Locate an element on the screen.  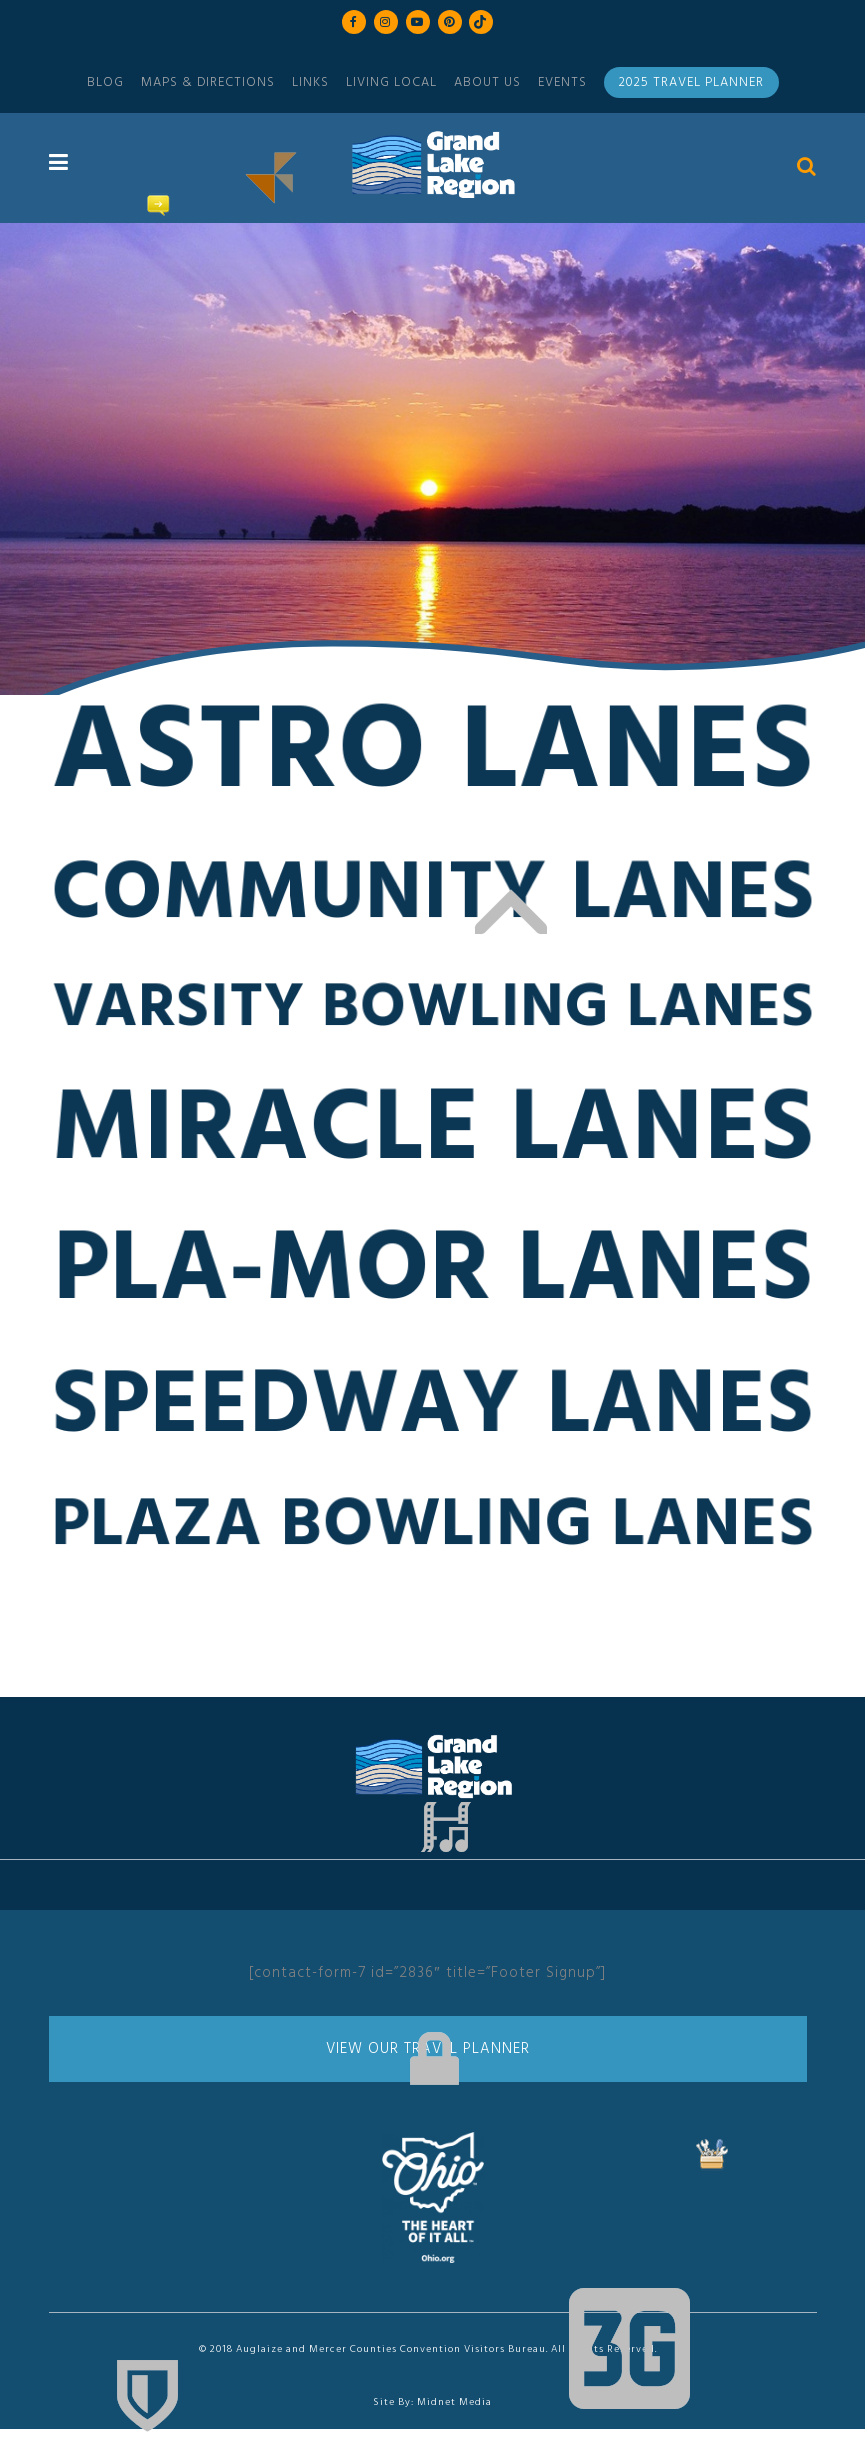
access multimedia applications is located at coordinates (446, 1827).